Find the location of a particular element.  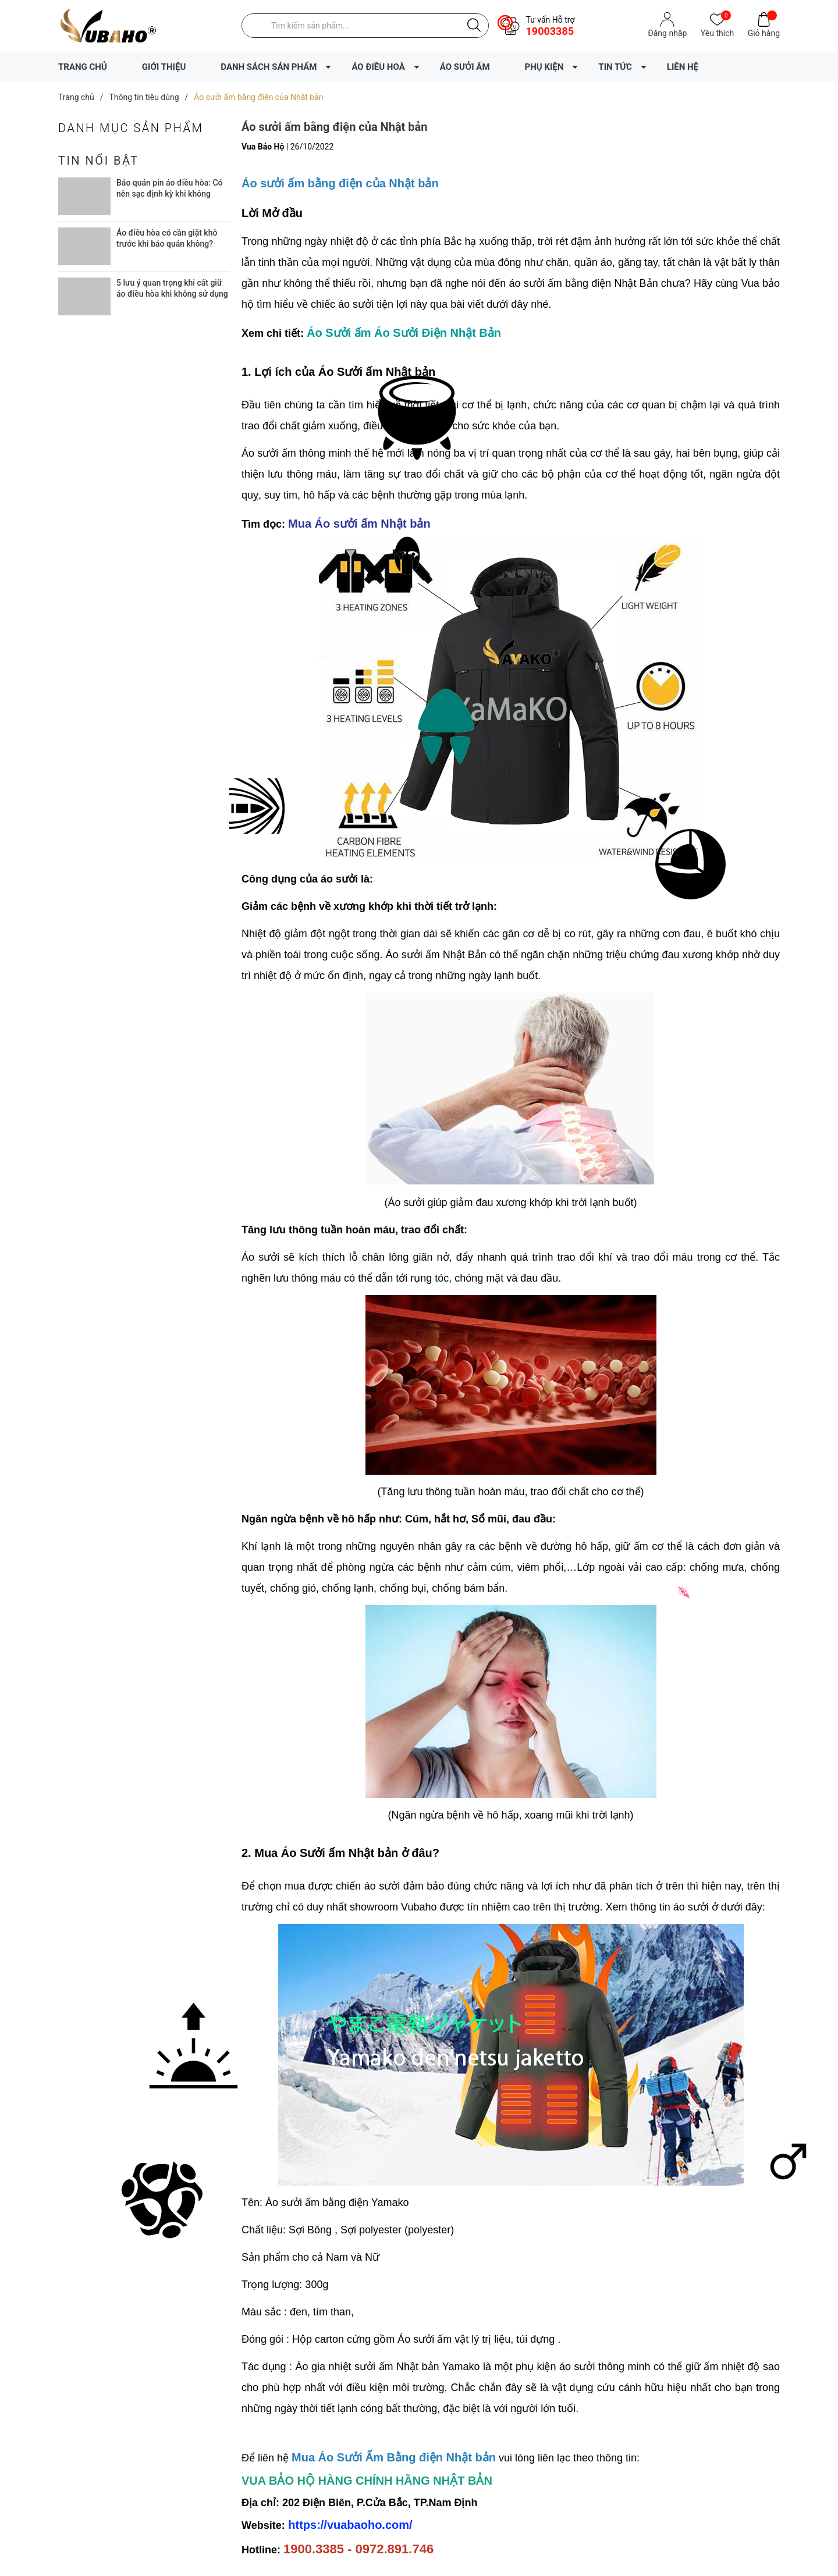

indicates male gender option is located at coordinates (788, 2161).